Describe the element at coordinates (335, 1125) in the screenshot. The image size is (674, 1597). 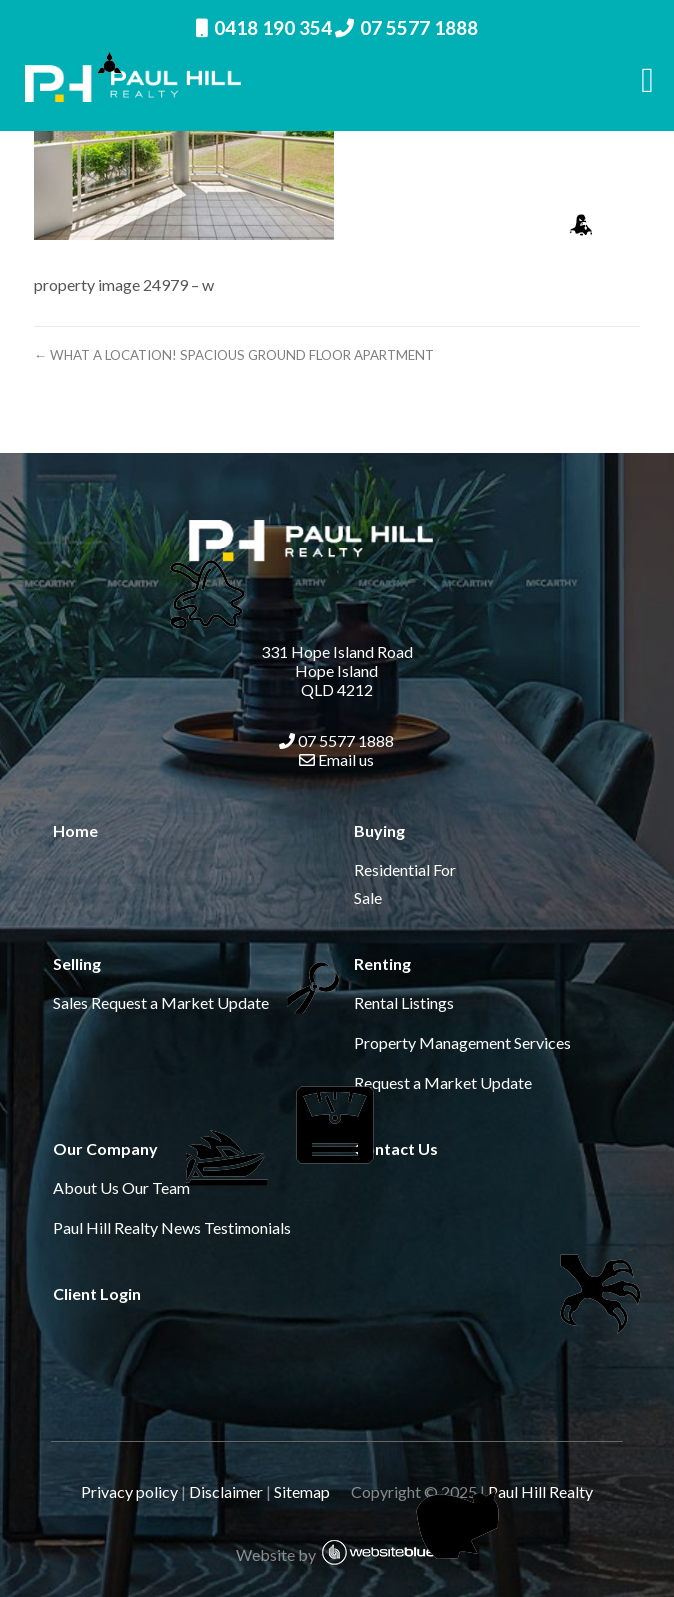
I see `view weight or body metrics` at that location.